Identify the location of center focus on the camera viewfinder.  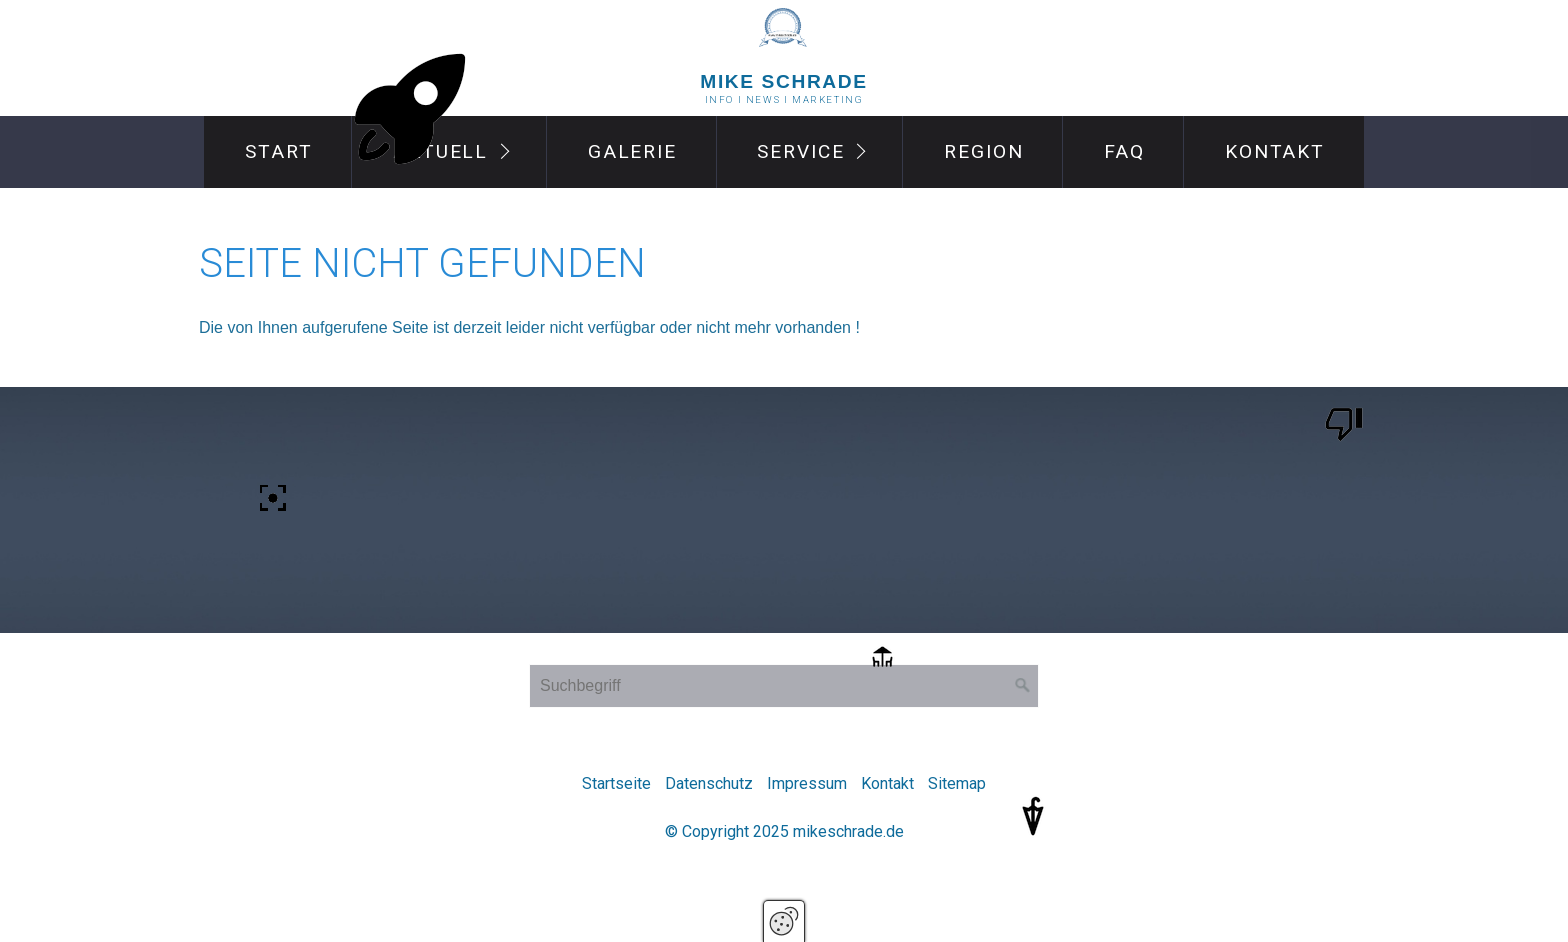
(273, 498).